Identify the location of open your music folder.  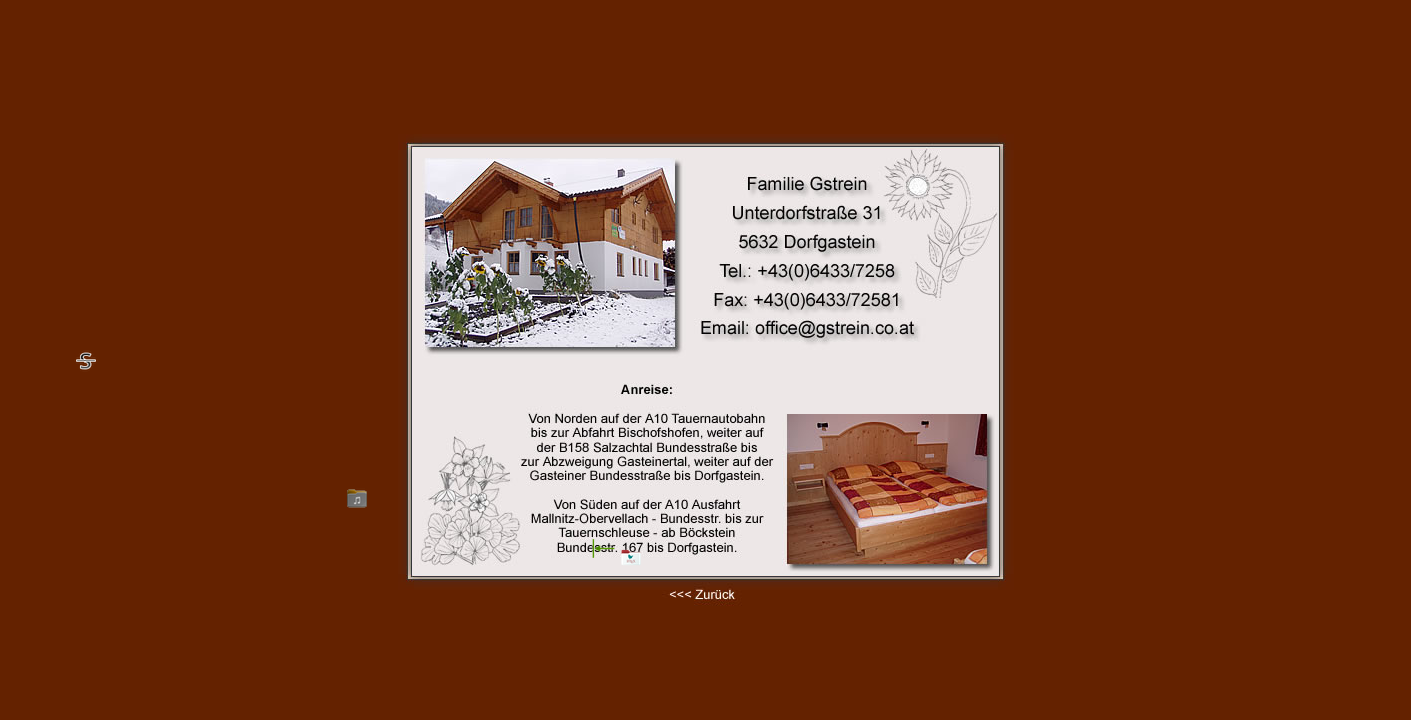
(357, 498).